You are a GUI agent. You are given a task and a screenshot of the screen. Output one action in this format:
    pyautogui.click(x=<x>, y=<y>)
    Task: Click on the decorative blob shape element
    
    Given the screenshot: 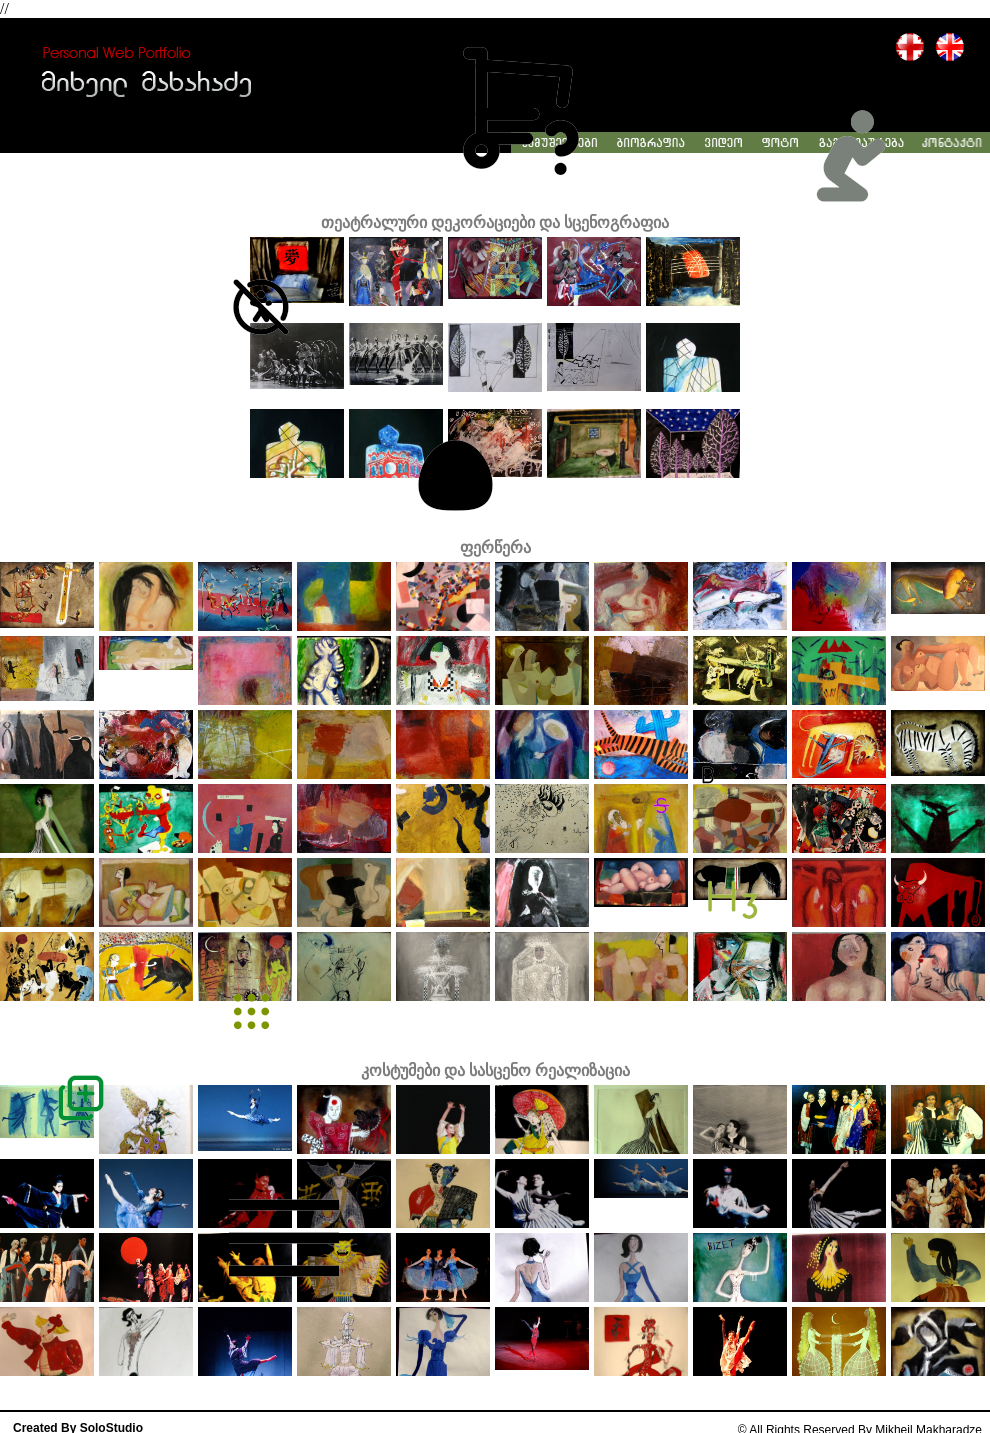 What is the action you would take?
    pyautogui.click(x=455, y=473)
    